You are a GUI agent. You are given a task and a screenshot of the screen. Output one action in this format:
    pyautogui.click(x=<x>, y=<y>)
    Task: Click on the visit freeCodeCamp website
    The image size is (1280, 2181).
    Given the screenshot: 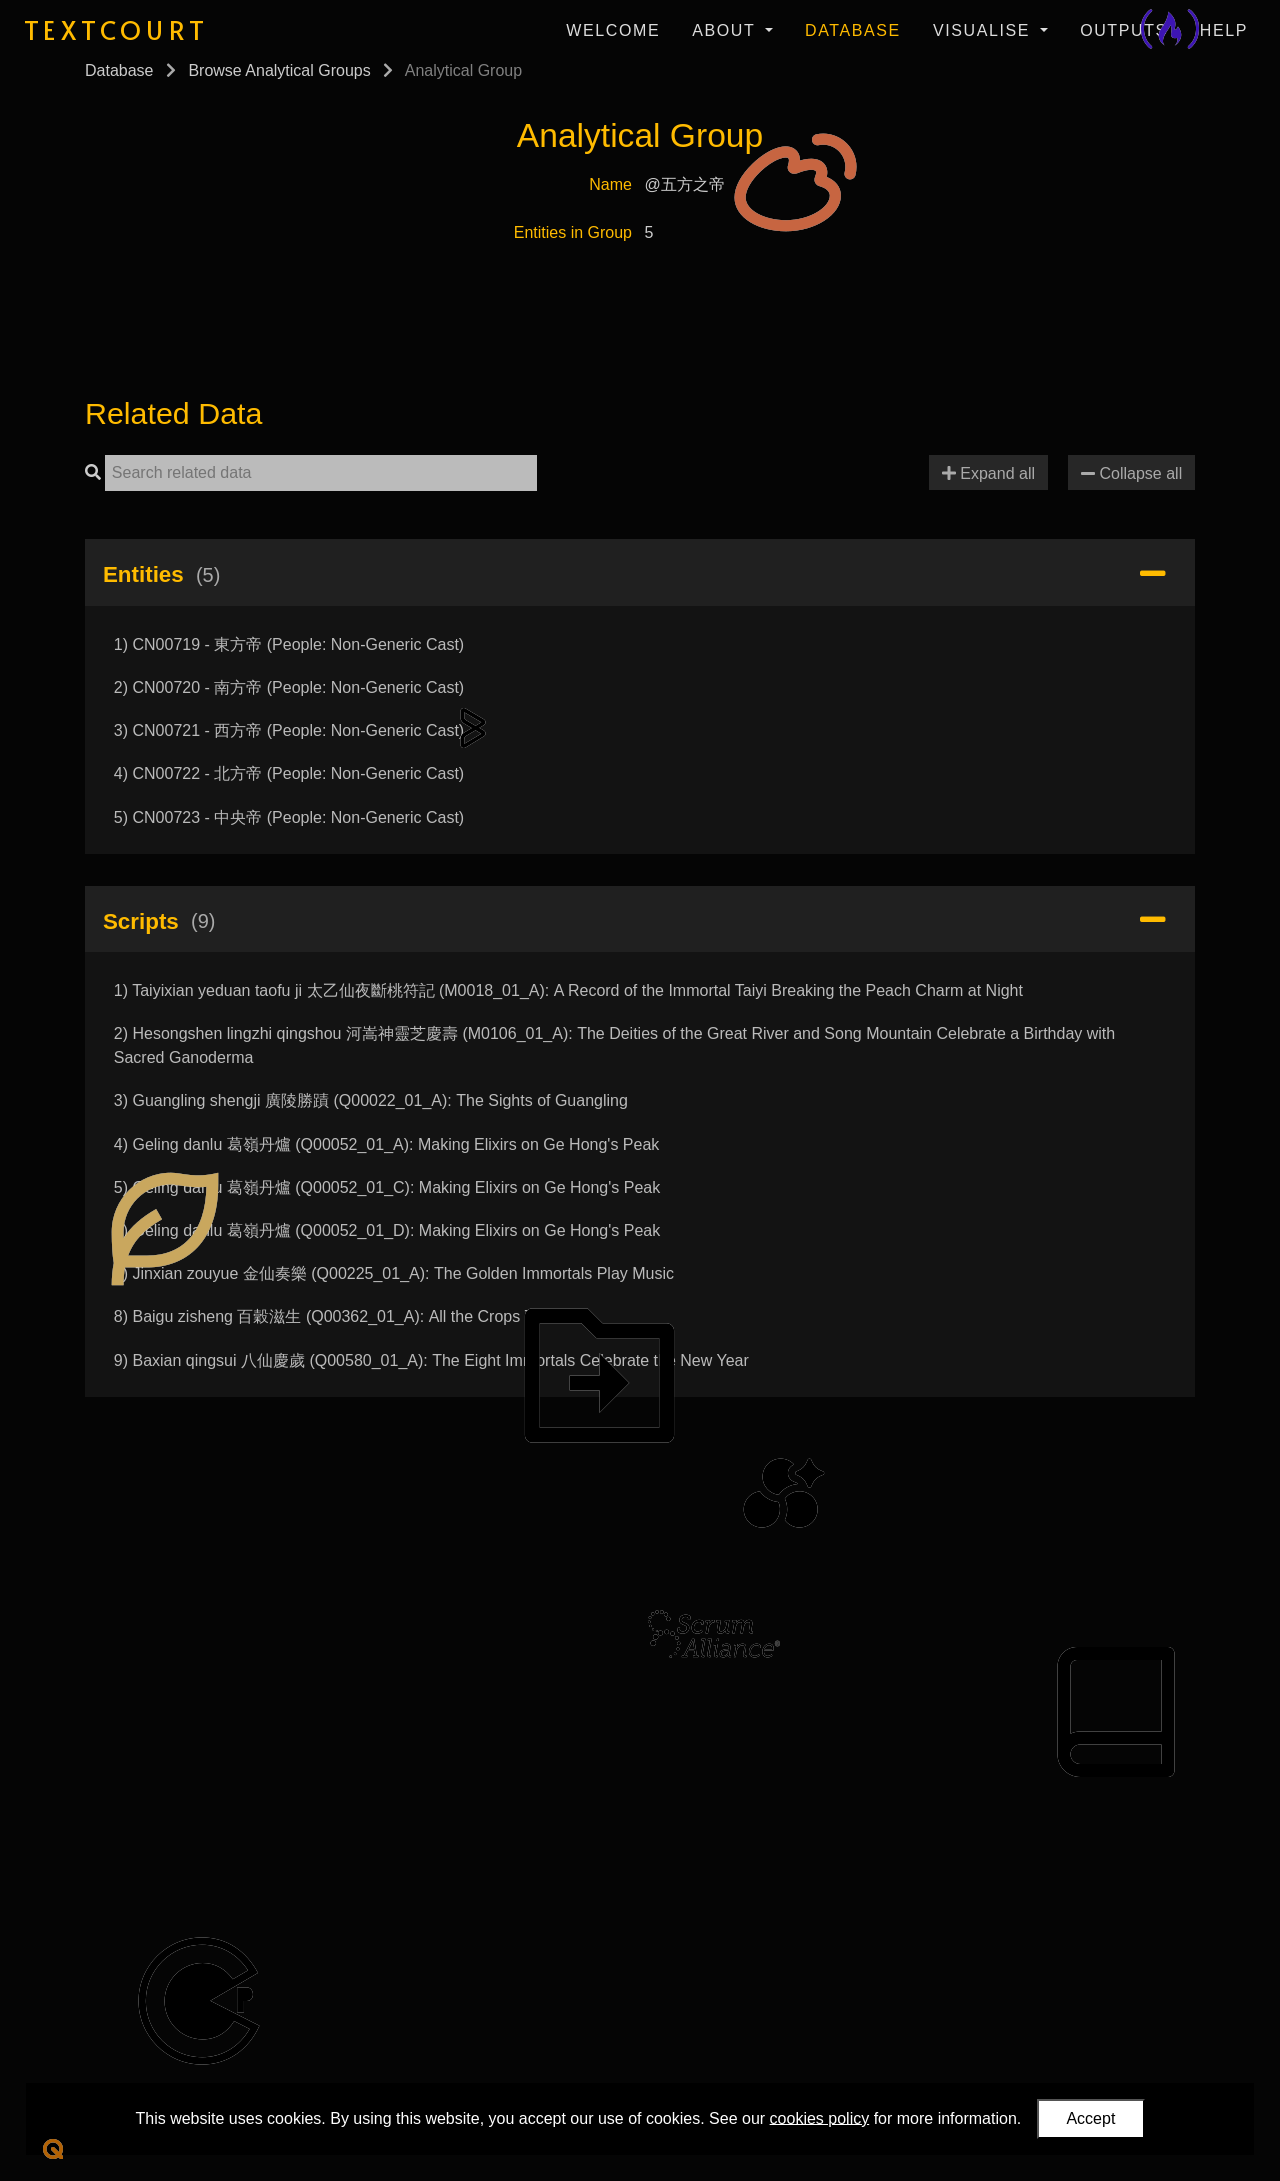 What is the action you would take?
    pyautogui.click(x=1170, y=29)
    